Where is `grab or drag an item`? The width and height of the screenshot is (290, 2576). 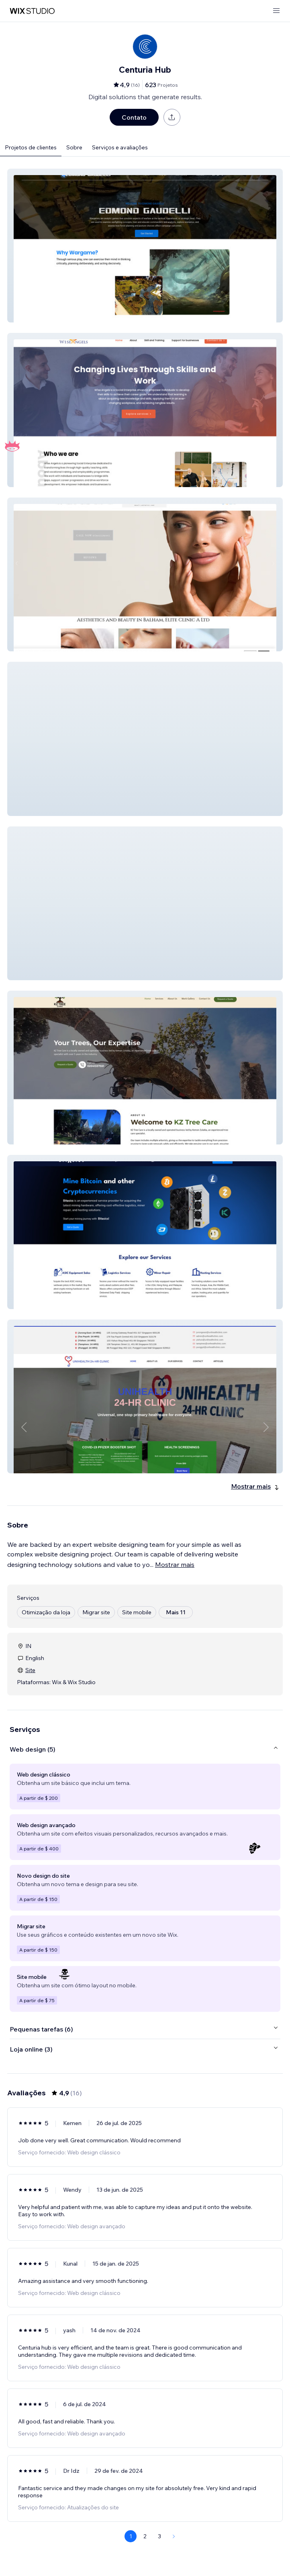
grab or drag an item is located at coordinates (255, 1848).